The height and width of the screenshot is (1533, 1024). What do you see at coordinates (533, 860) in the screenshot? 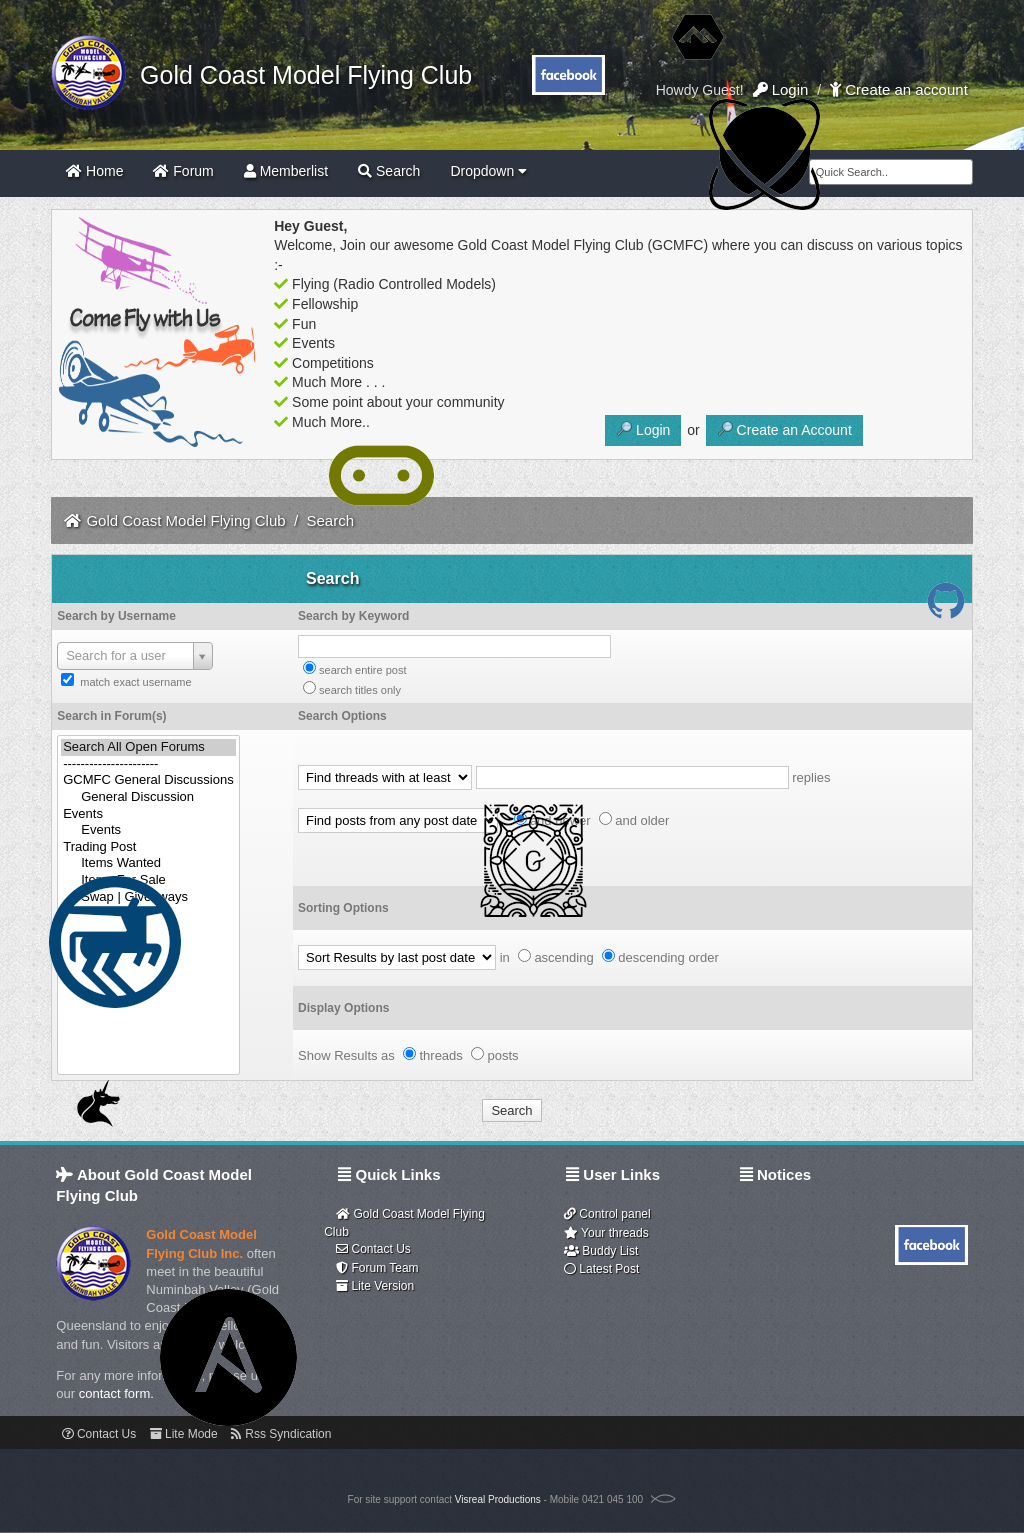
I see `open the gutenberg block editor` at bounding box center [533, 860].